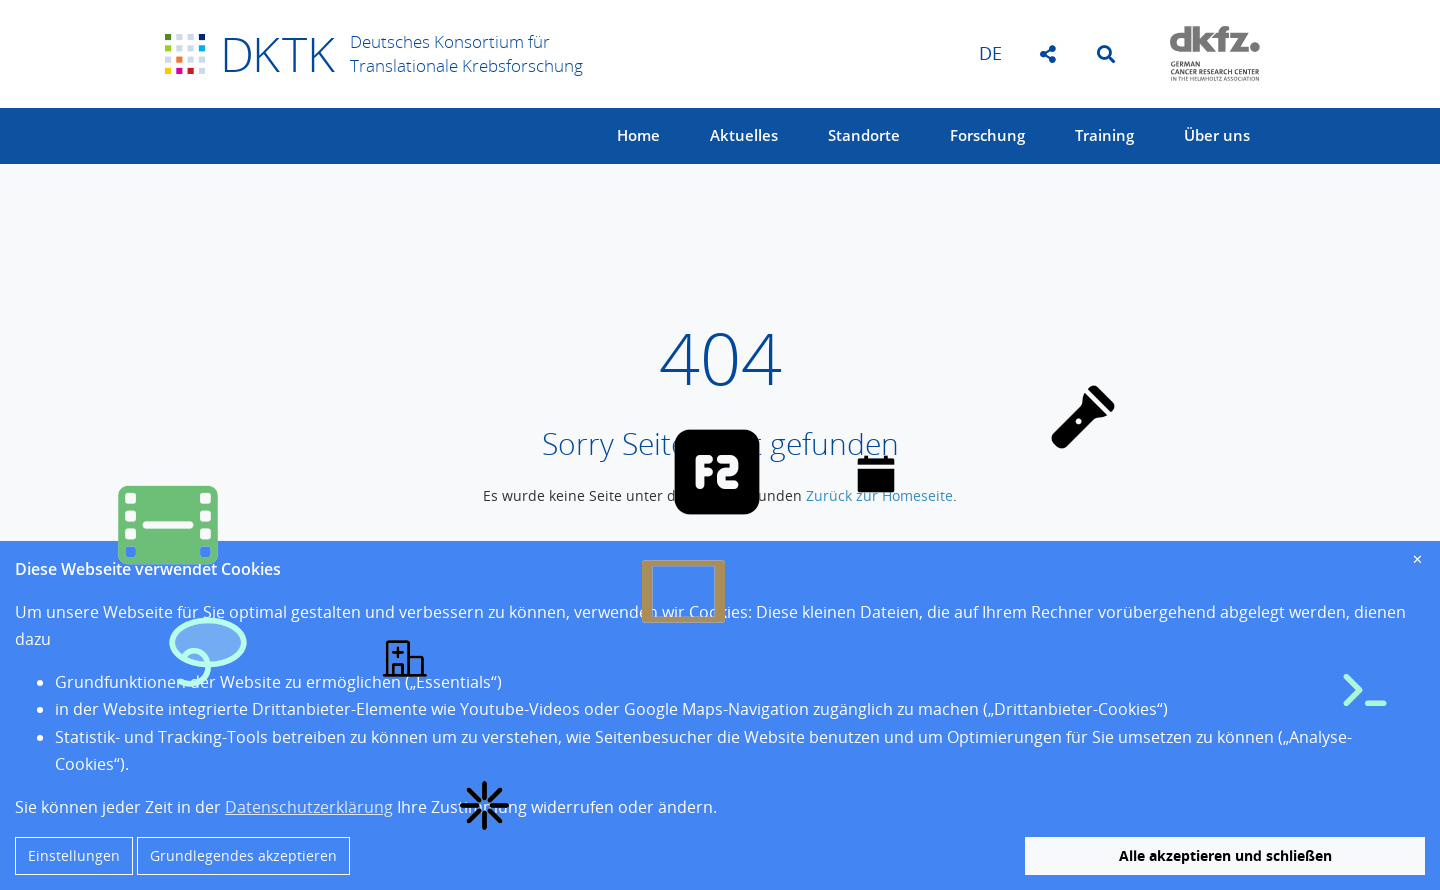 Image resolution: width=1440 pixels, height=890 pixels. I want to click on find nearby hospitals or medical facilities, so click(402, 658).